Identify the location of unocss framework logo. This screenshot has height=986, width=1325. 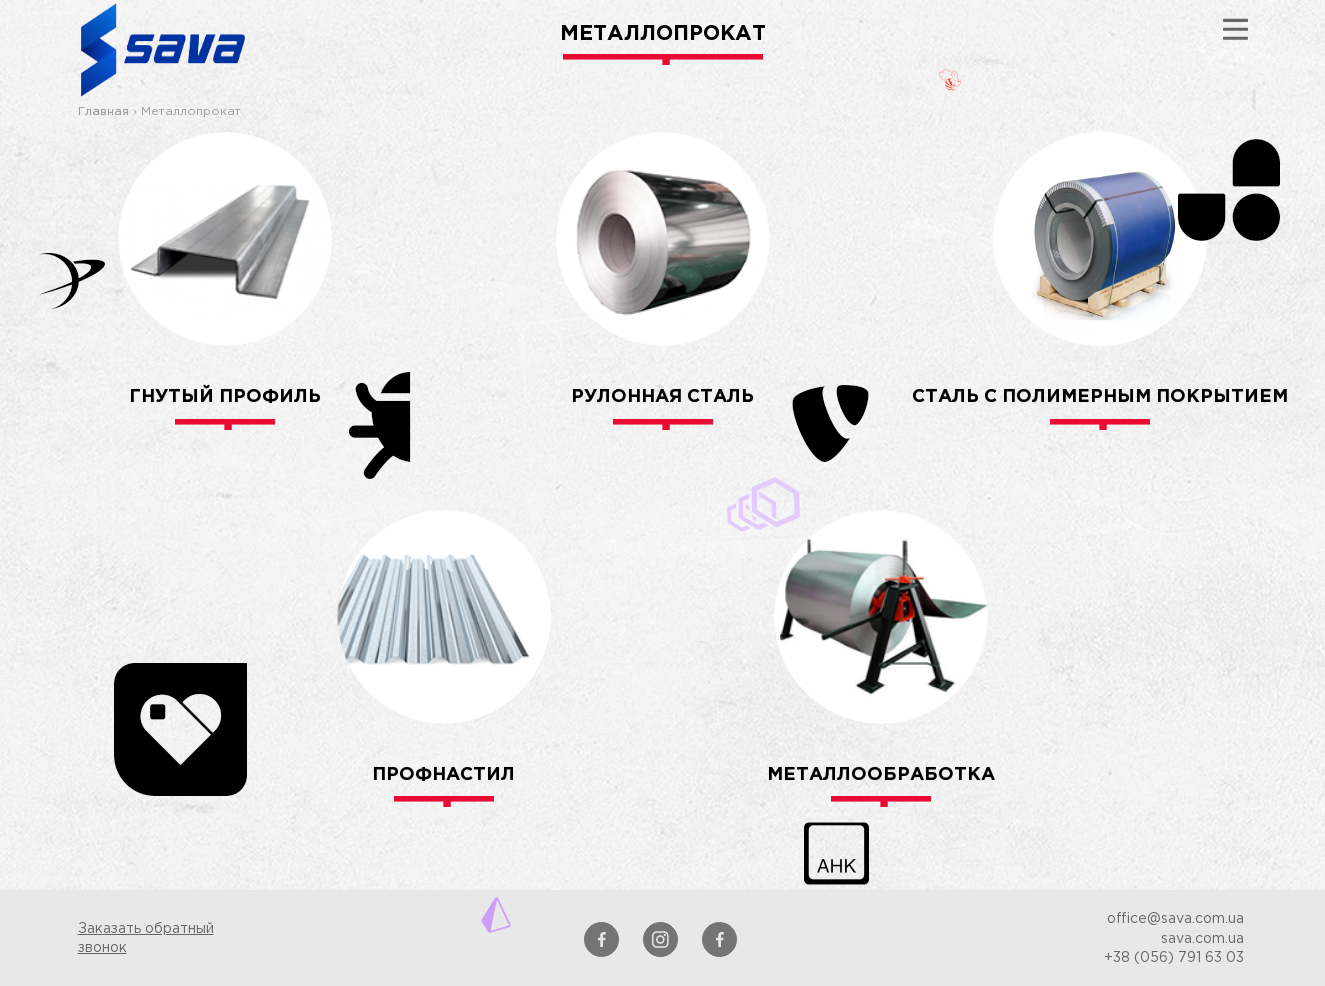
(1229, 190).